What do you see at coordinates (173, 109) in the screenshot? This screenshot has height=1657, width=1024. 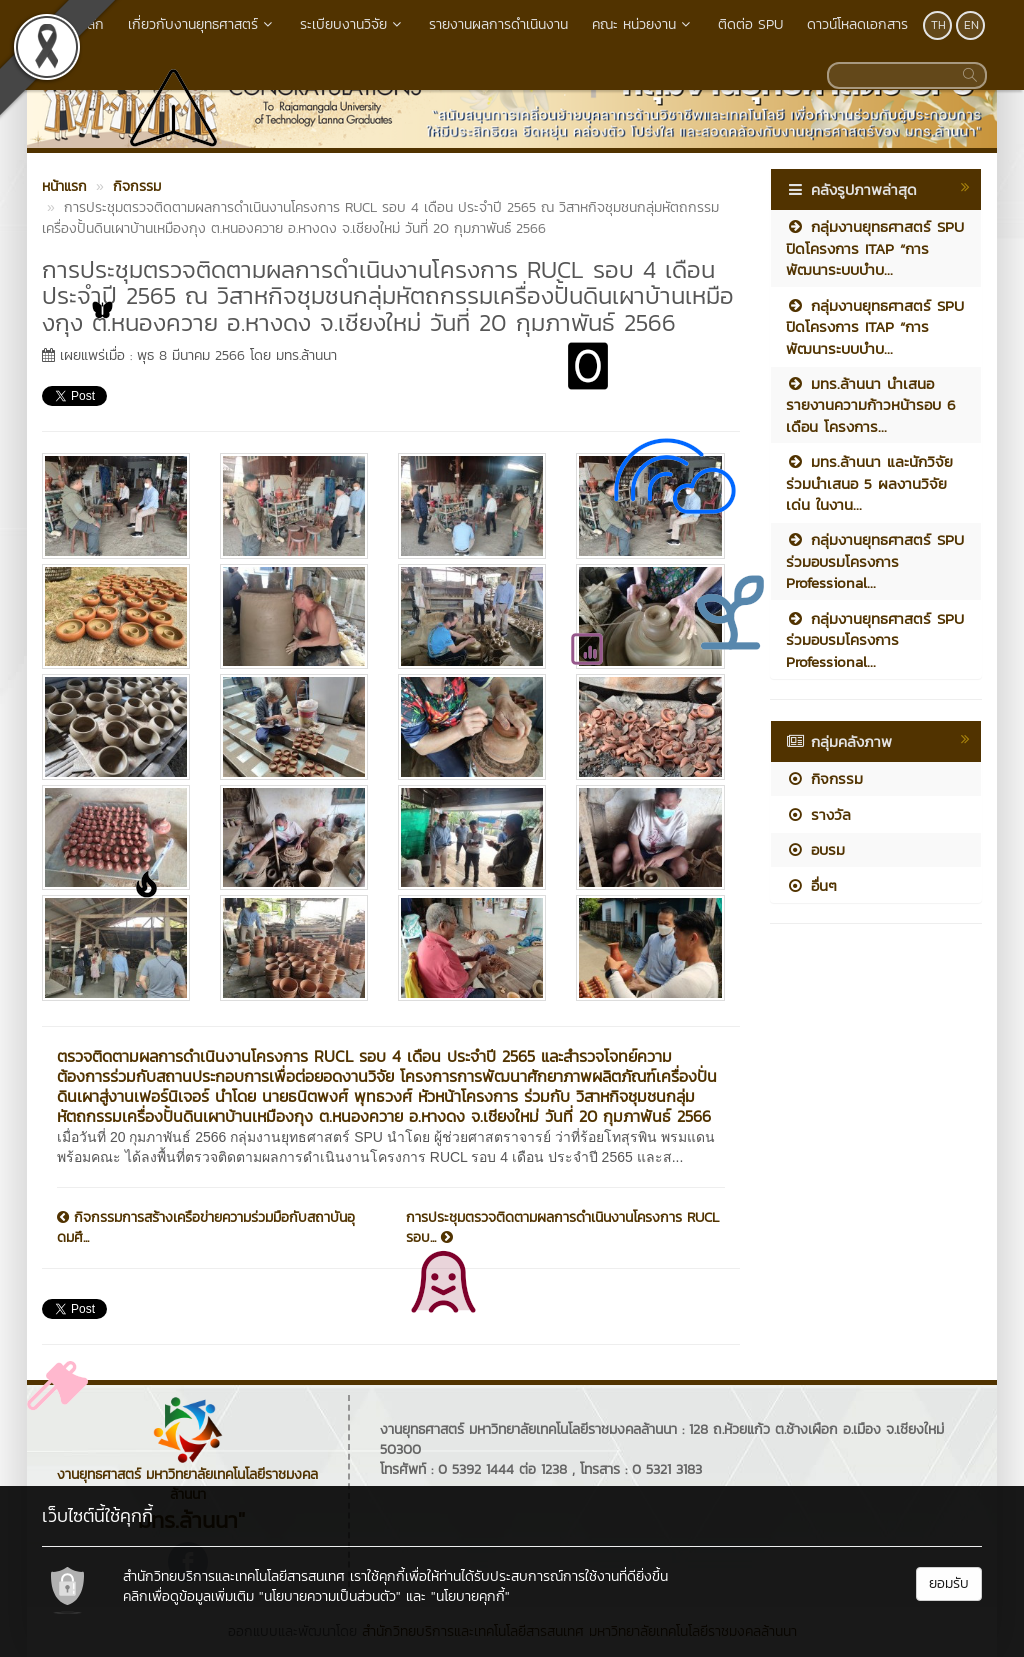 I see `send a message` at bounding box center [173, 109].